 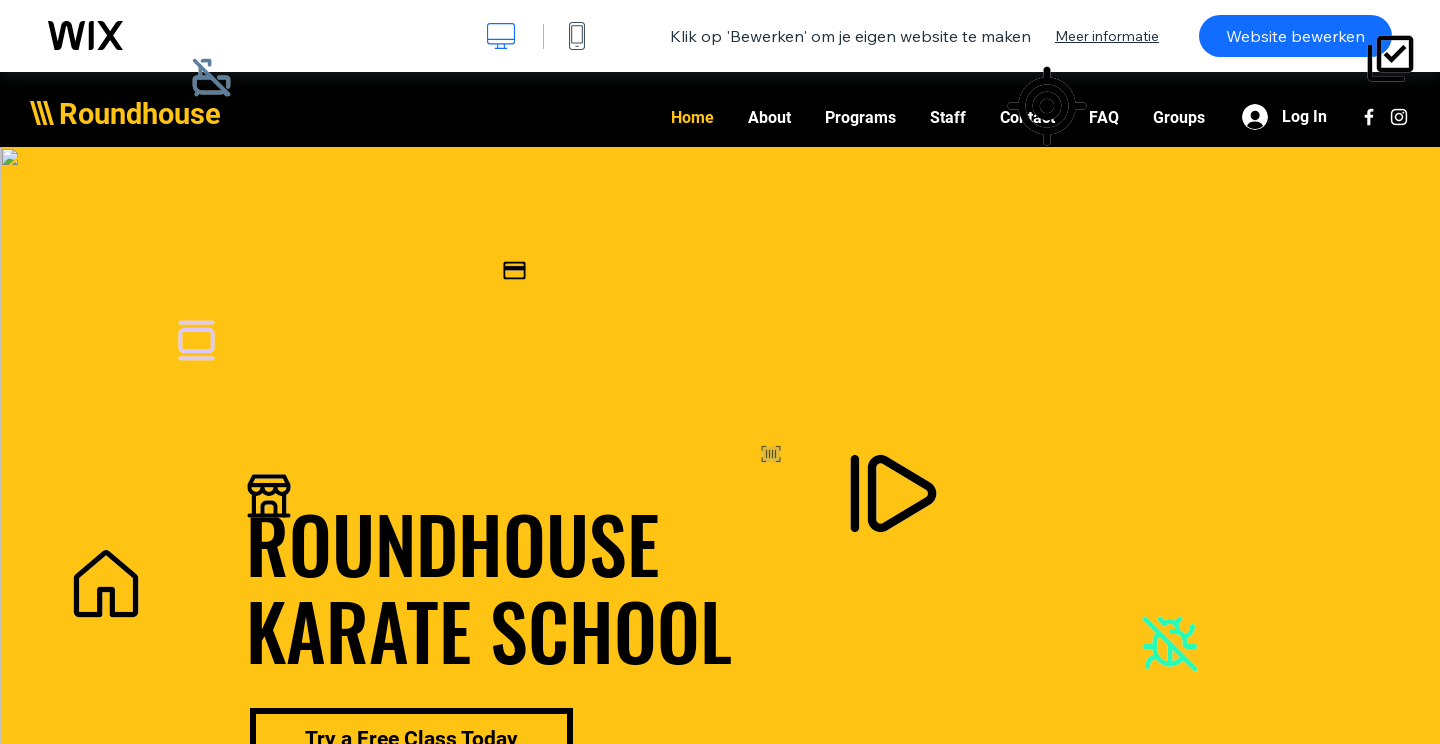 What do you see at coordinates (771, 454) in the screenshot?
I see `scan a barcode` at bounding box center [771, 454].